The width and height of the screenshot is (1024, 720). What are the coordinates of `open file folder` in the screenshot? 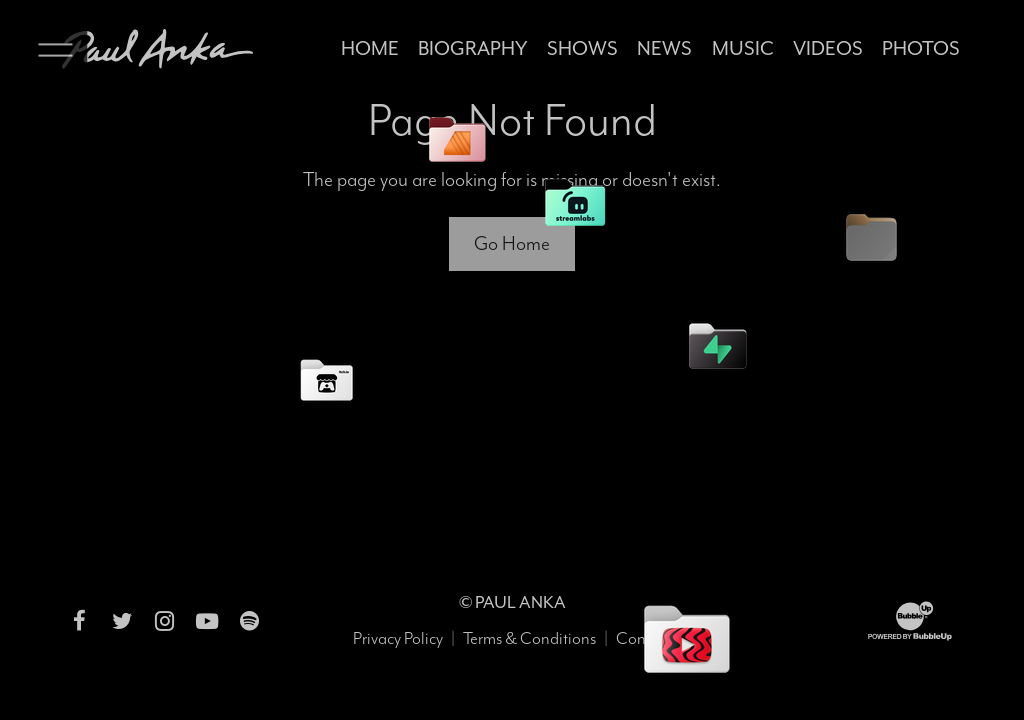 It's located at (871, 237).